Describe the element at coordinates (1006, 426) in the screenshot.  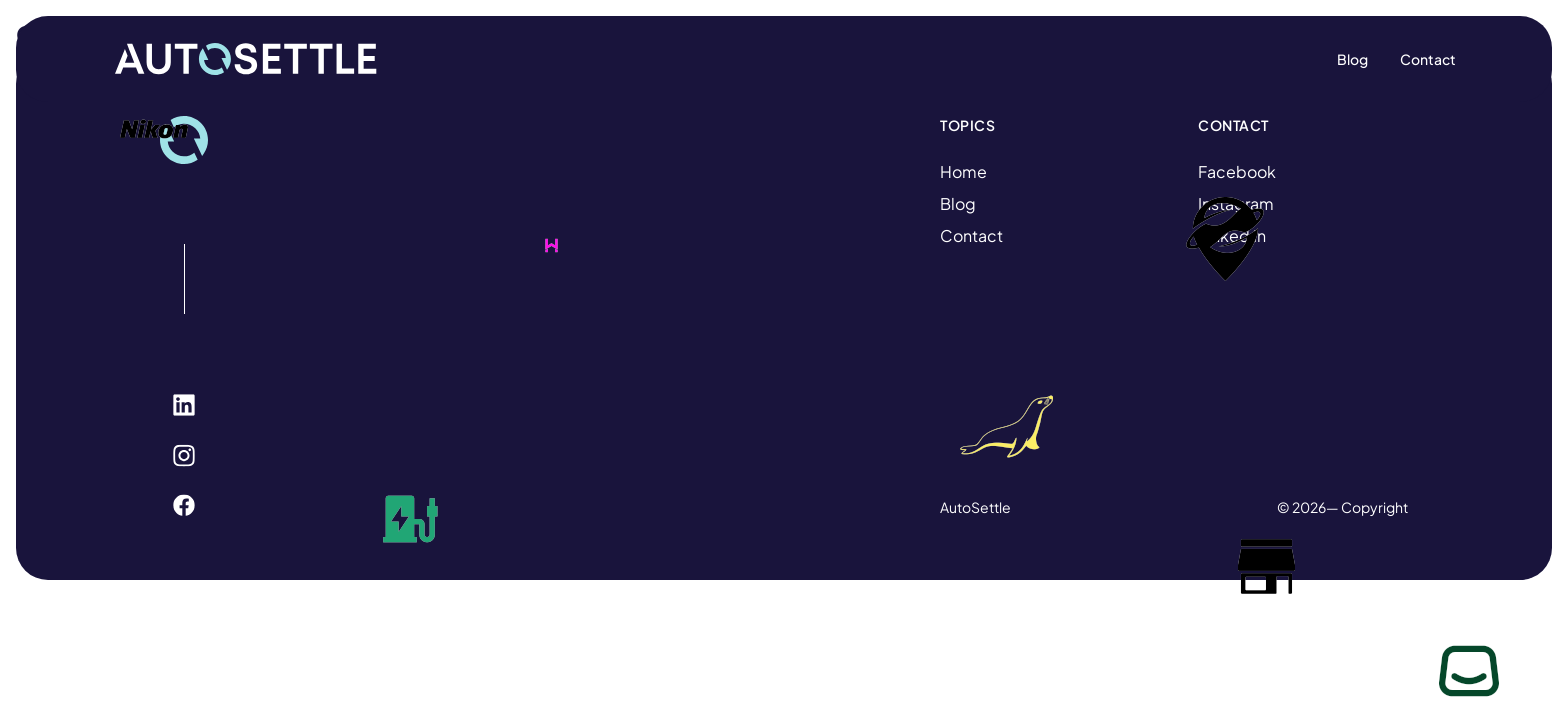
I see `mariadb foundation logo` at that location.